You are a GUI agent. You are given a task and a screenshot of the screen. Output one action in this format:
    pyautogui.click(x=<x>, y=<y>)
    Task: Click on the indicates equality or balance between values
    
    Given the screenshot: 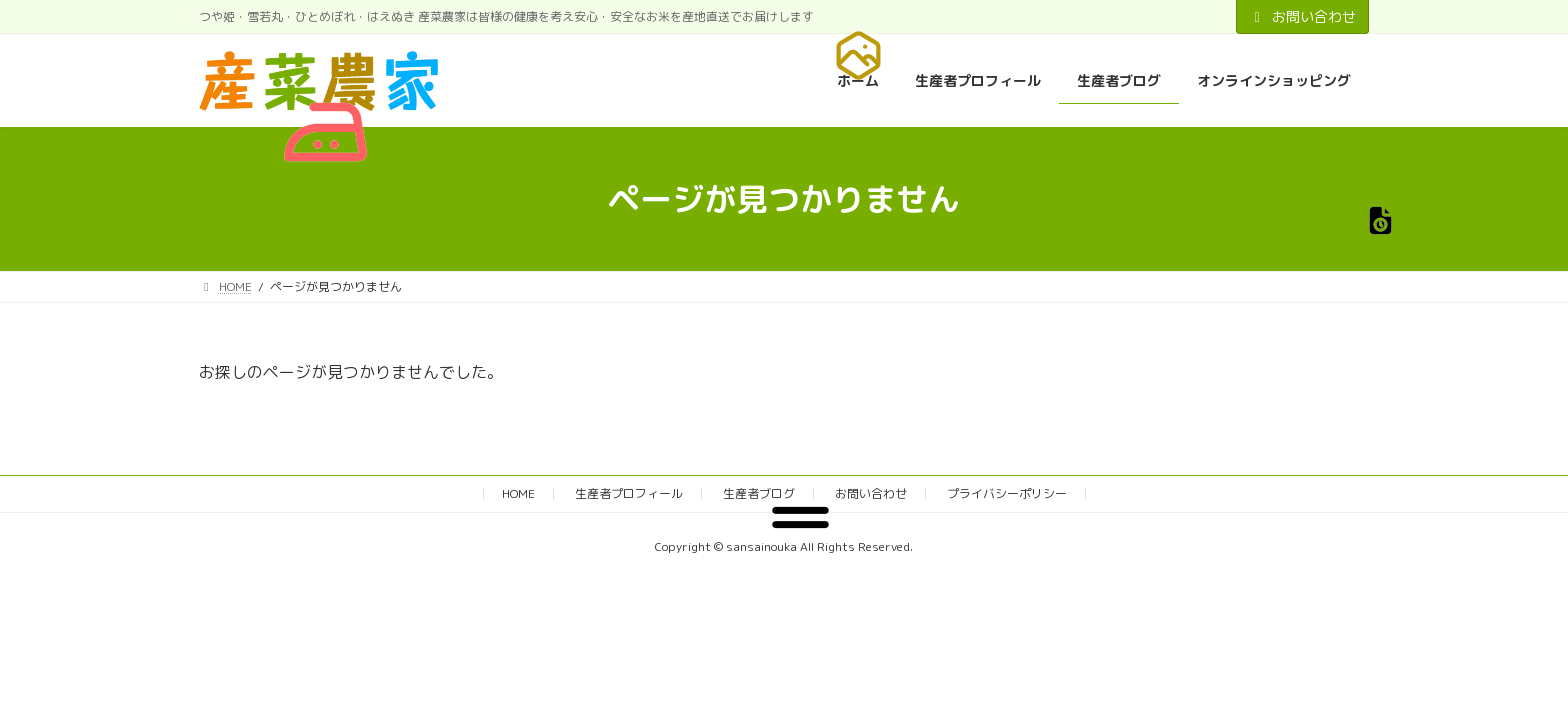 What is the action you would take?
    pyautogui.click(x=800, y=517)
    